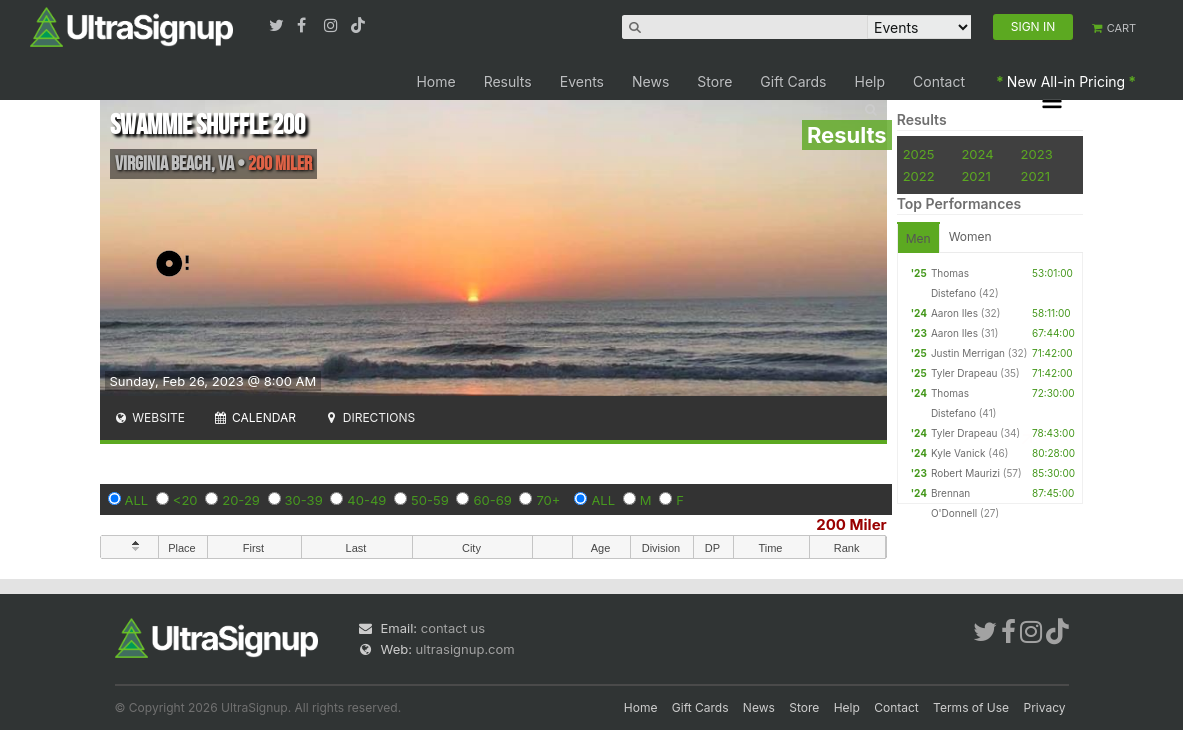 This screenshot has width=1183, height=730. I want to click on indicates storage disc is full, so click(172, 263).